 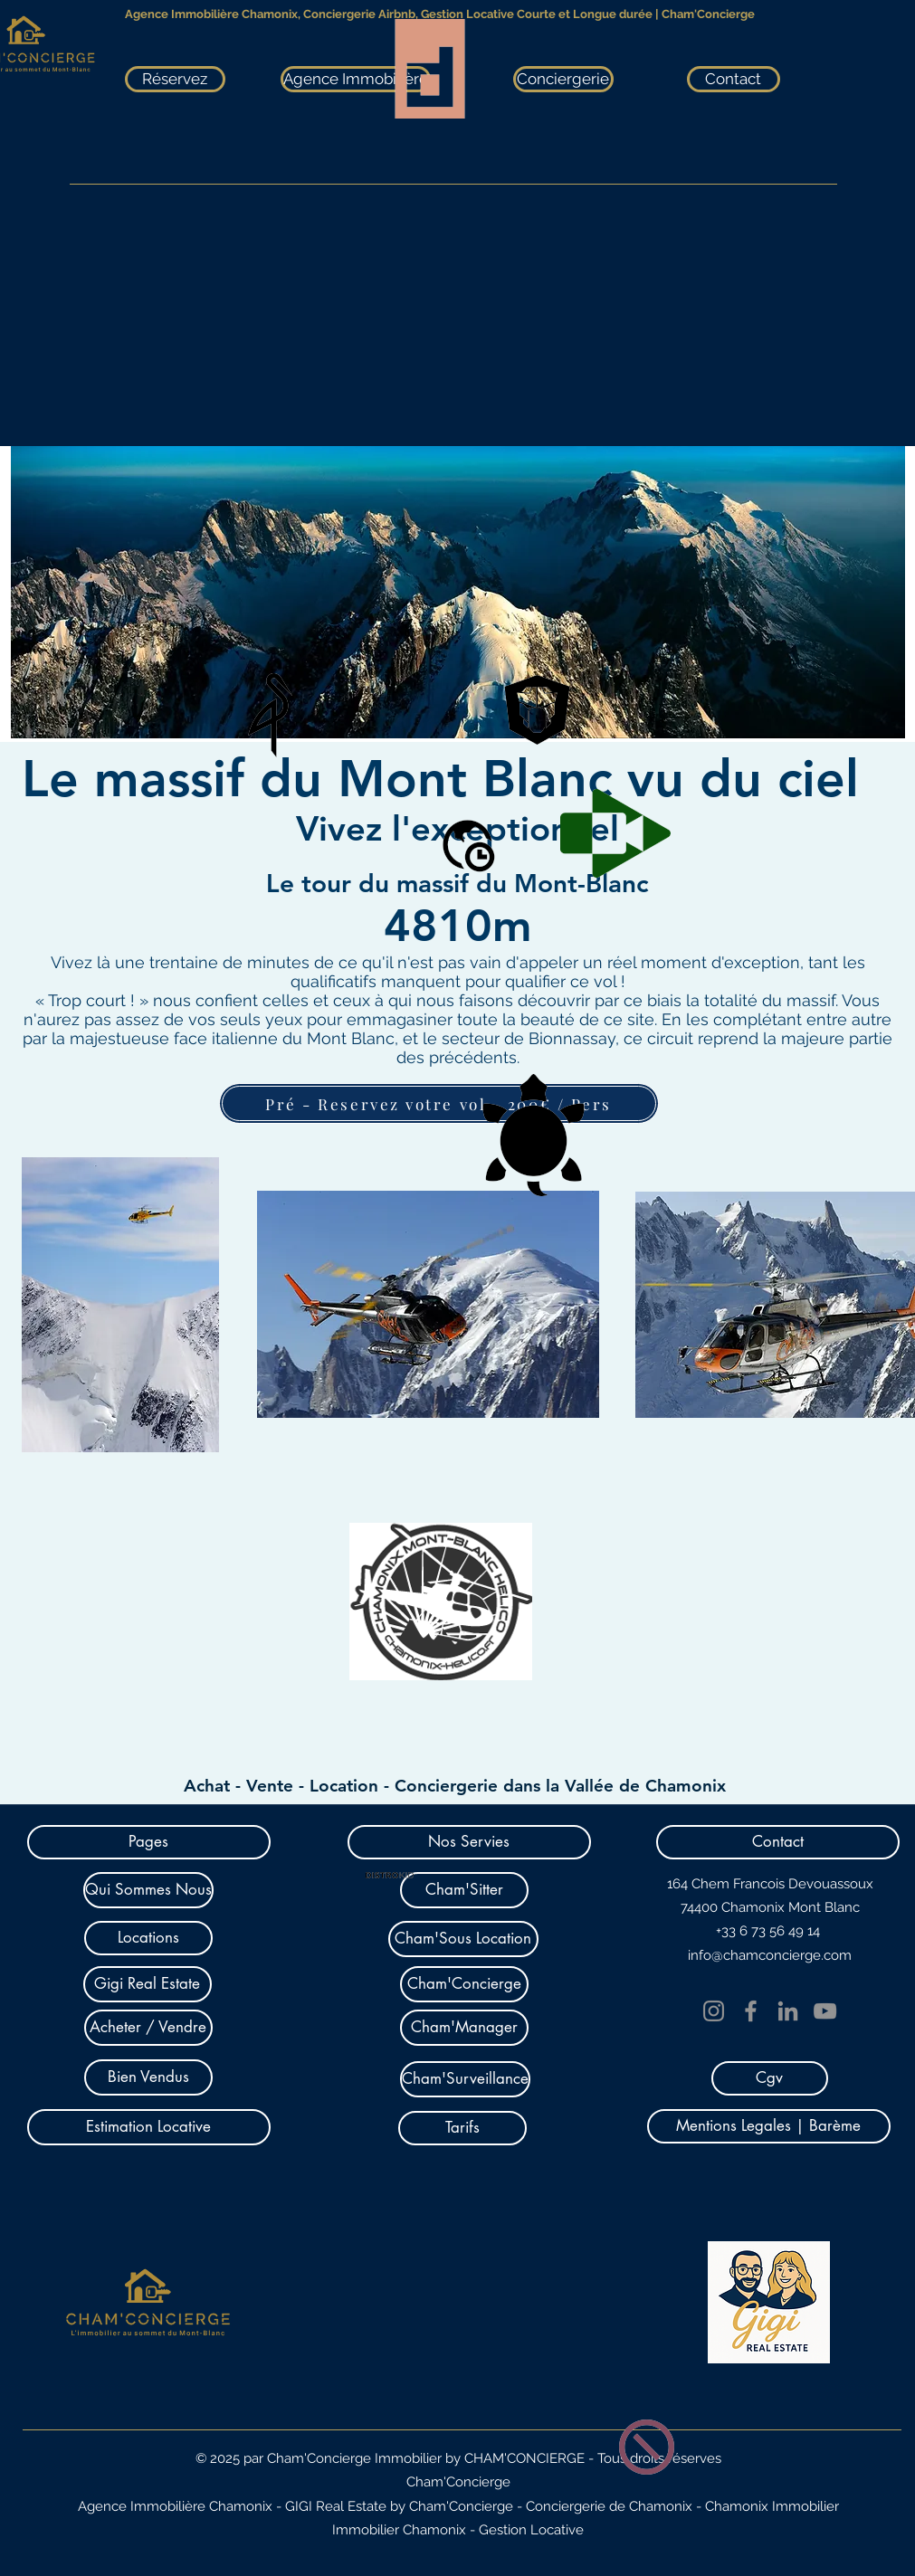 I want to click on go to the Galaxus website or app, so click(x=533, y=1135).